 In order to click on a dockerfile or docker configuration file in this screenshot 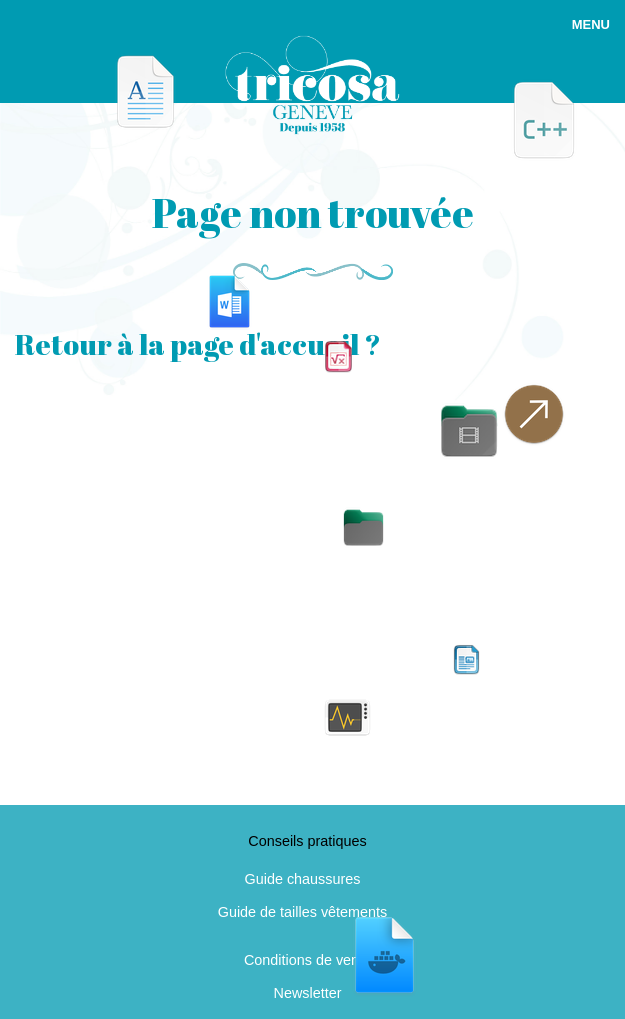, I will do `click(384, 956)`.